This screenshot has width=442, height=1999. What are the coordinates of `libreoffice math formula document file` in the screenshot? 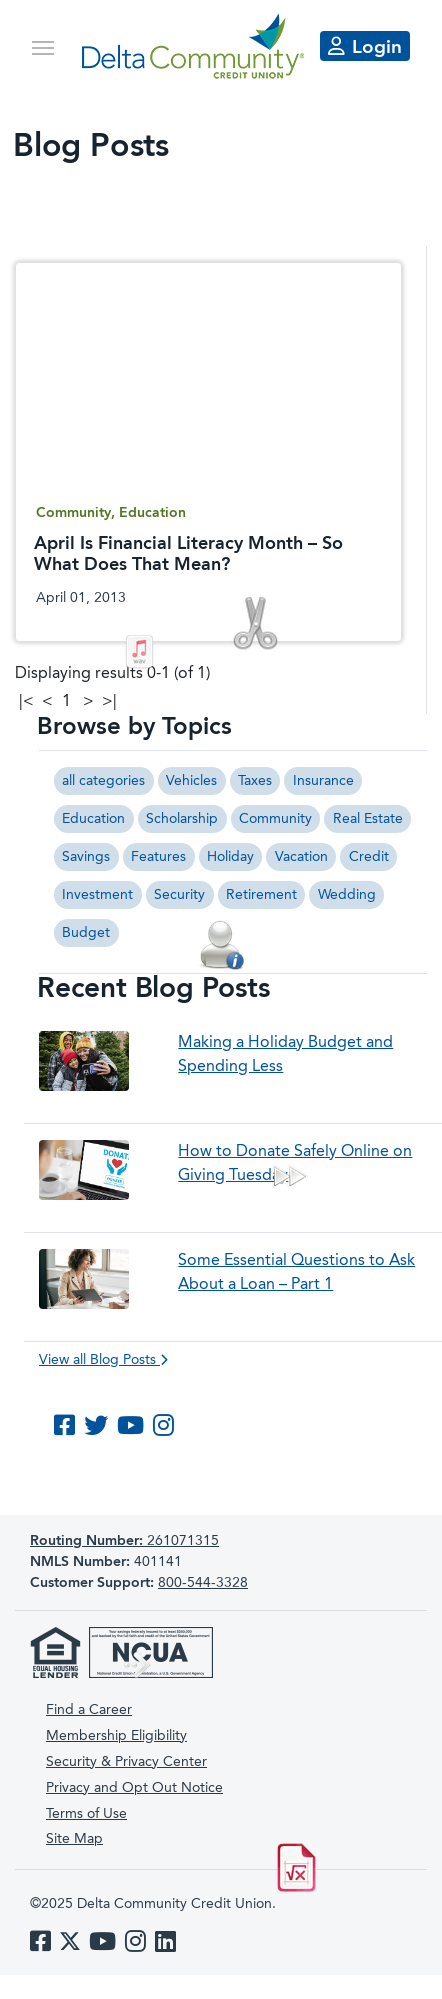 It's located at (296, 1867).